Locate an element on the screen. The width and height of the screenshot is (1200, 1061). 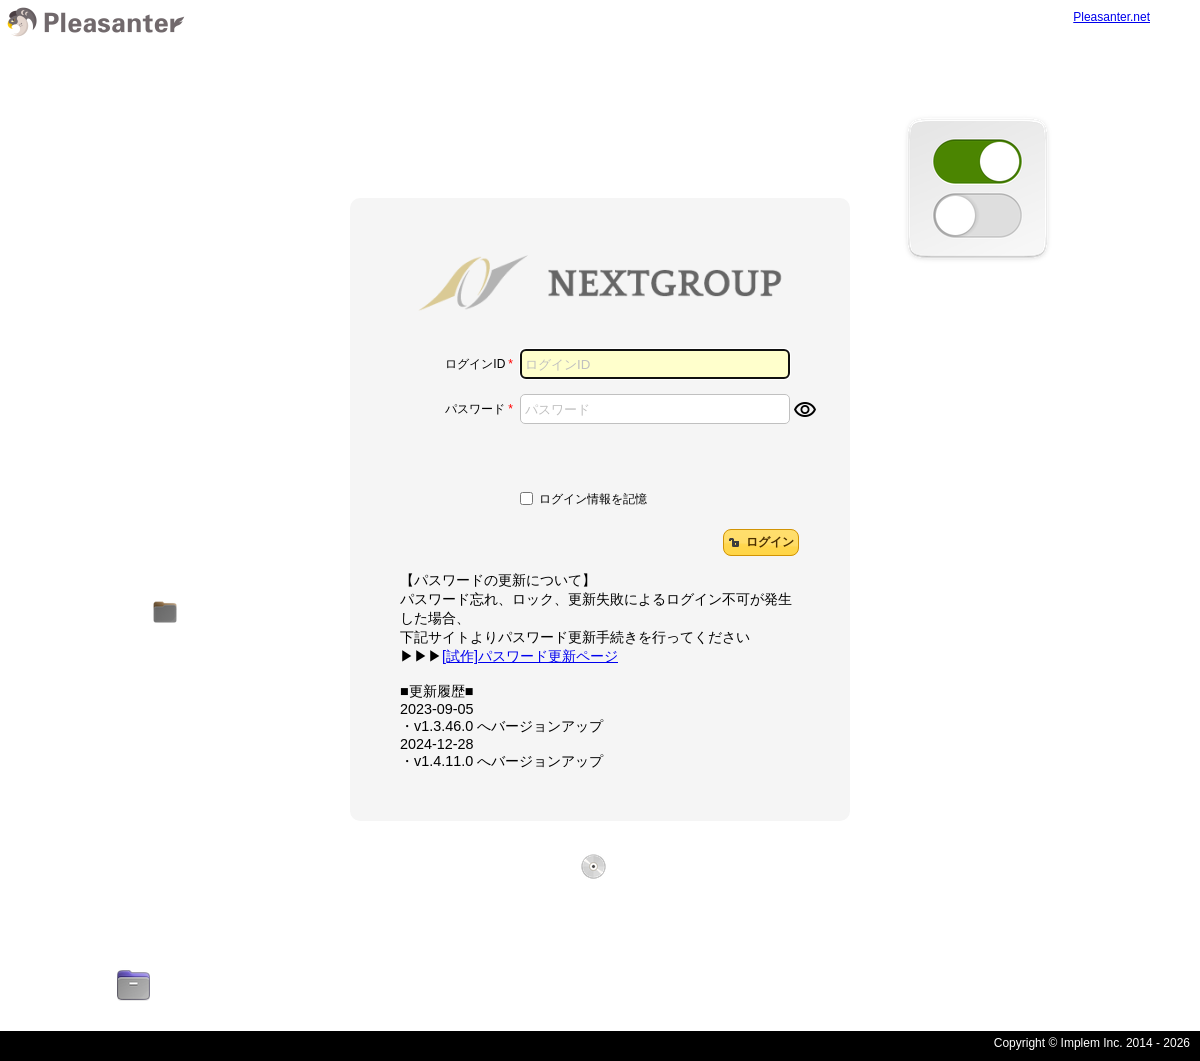
open system tweaks or settings customization is located at coordinates (977, 188).